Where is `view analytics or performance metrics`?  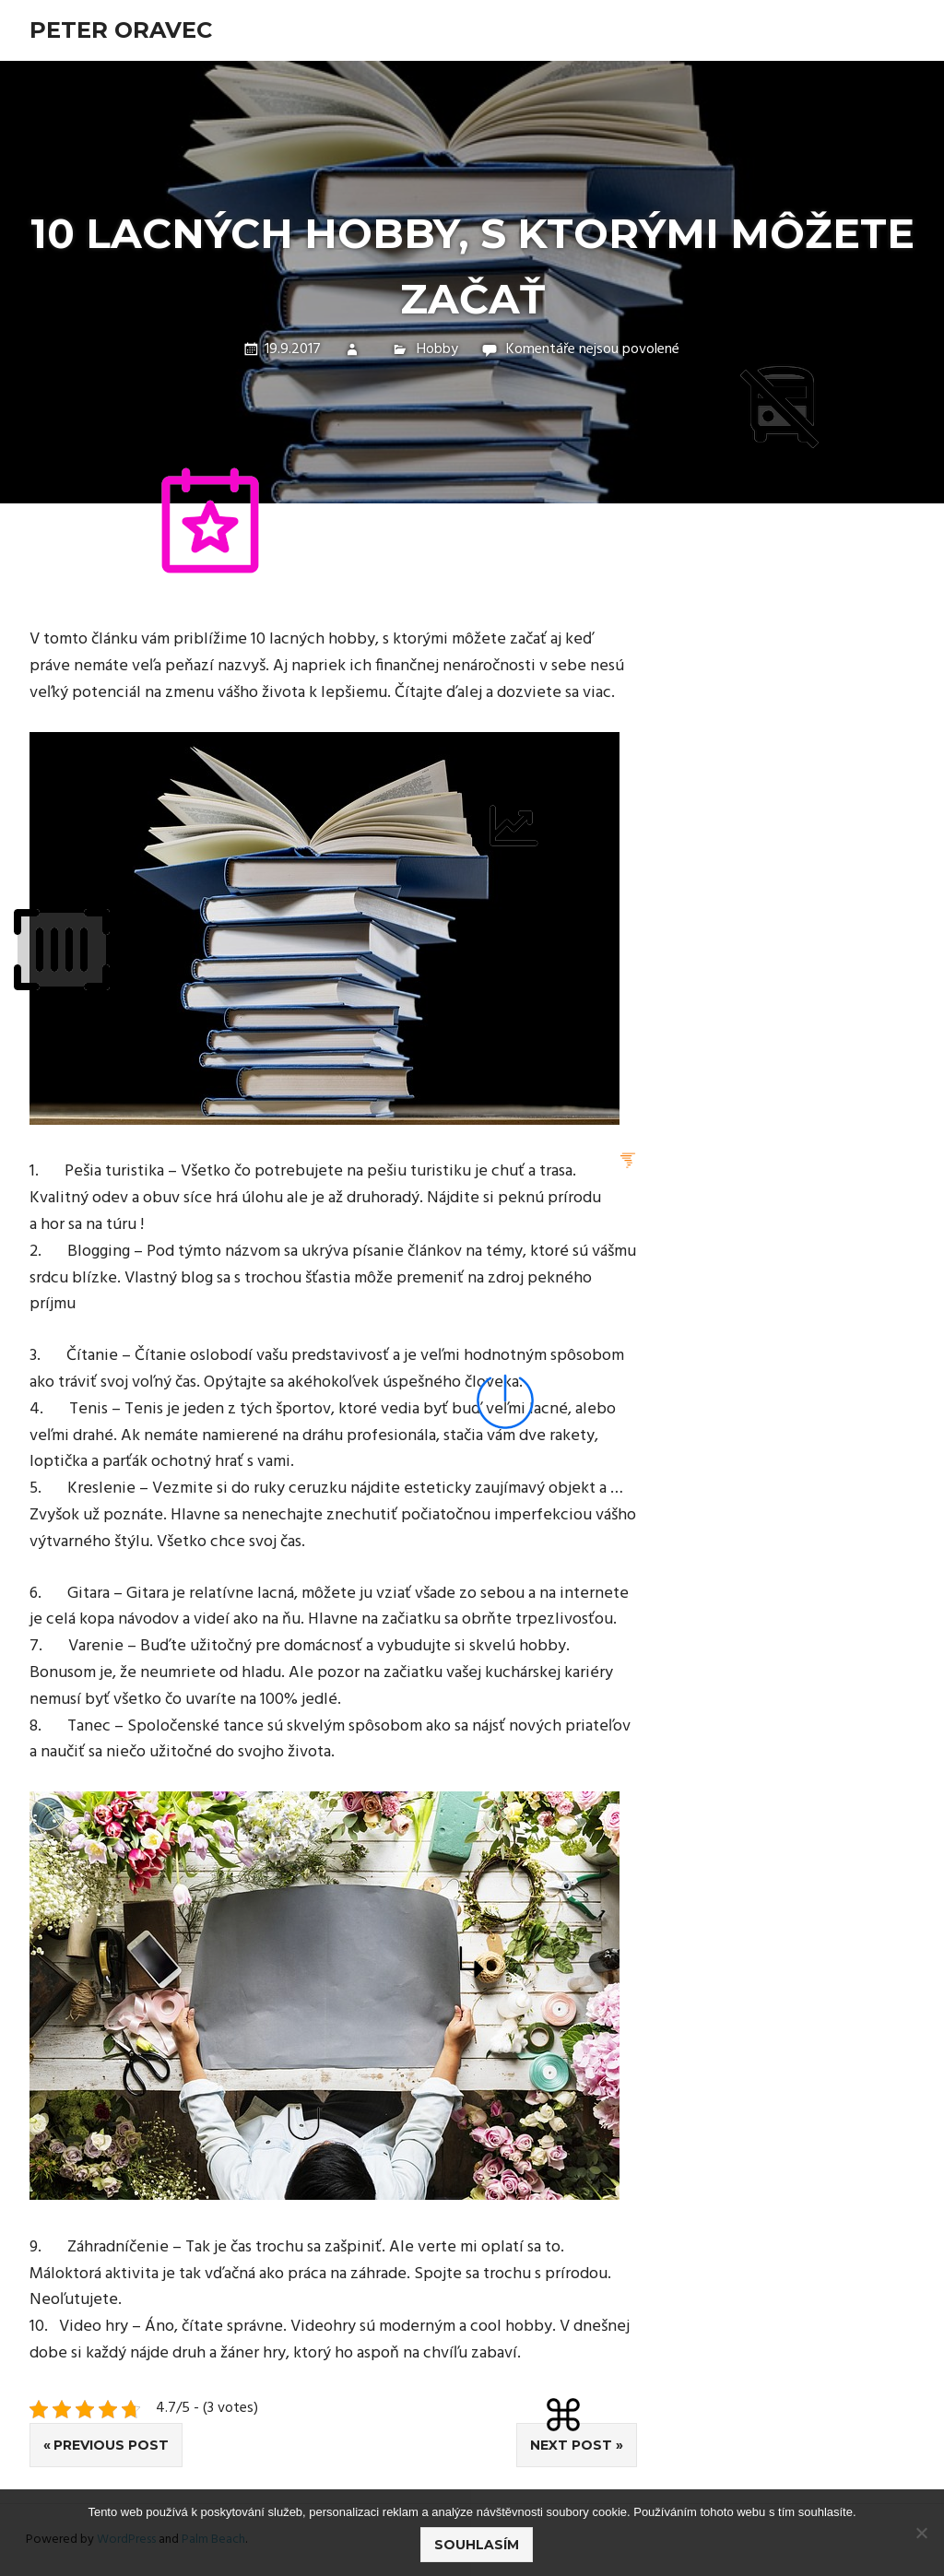 view analytics or performance metrics is located at coordinates (513, 825).